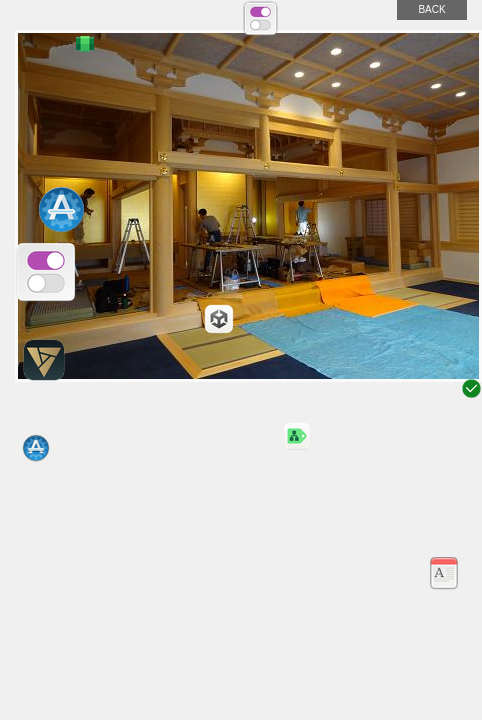  What do you see at coordinates (219, 319) in the screenshot?
I see `open unity hub application` at bounding box center [219, 319].